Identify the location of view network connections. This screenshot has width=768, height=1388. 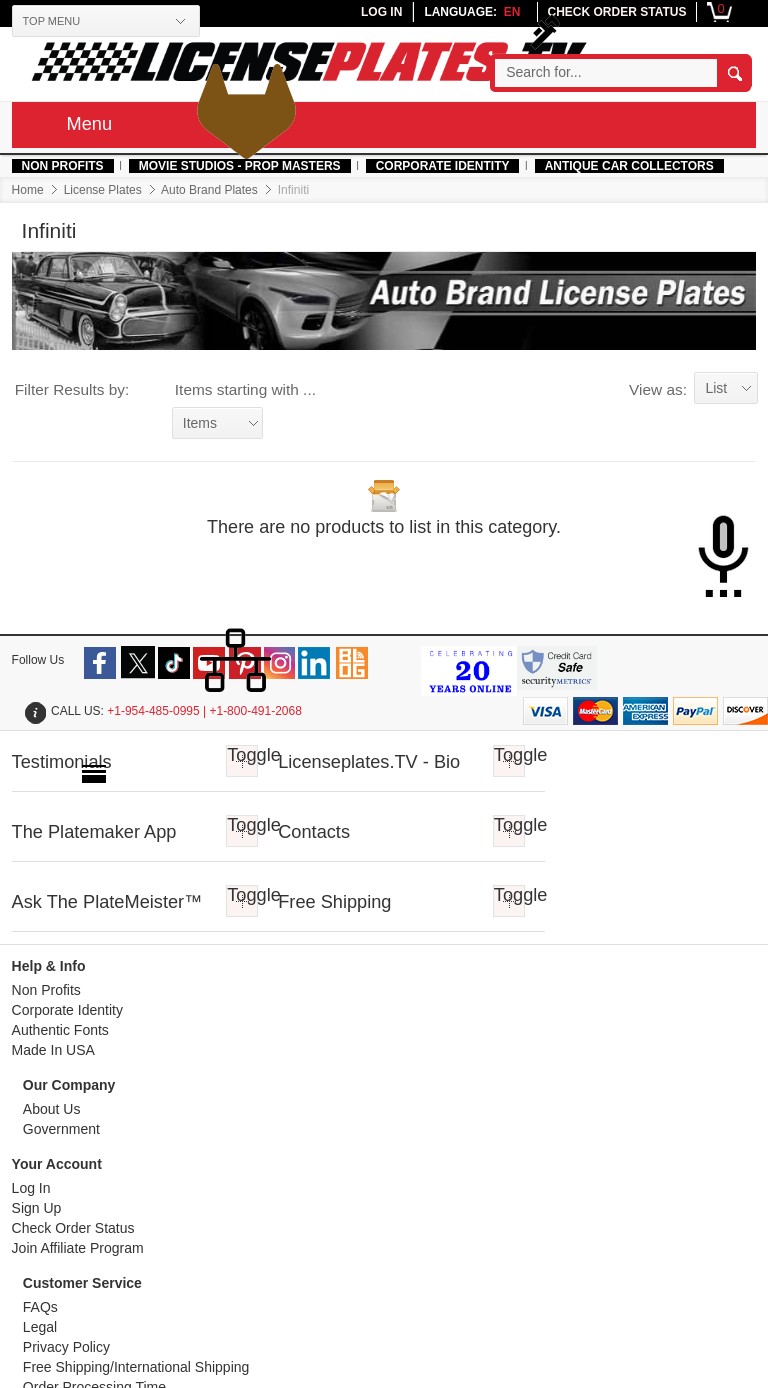
(235, 661).